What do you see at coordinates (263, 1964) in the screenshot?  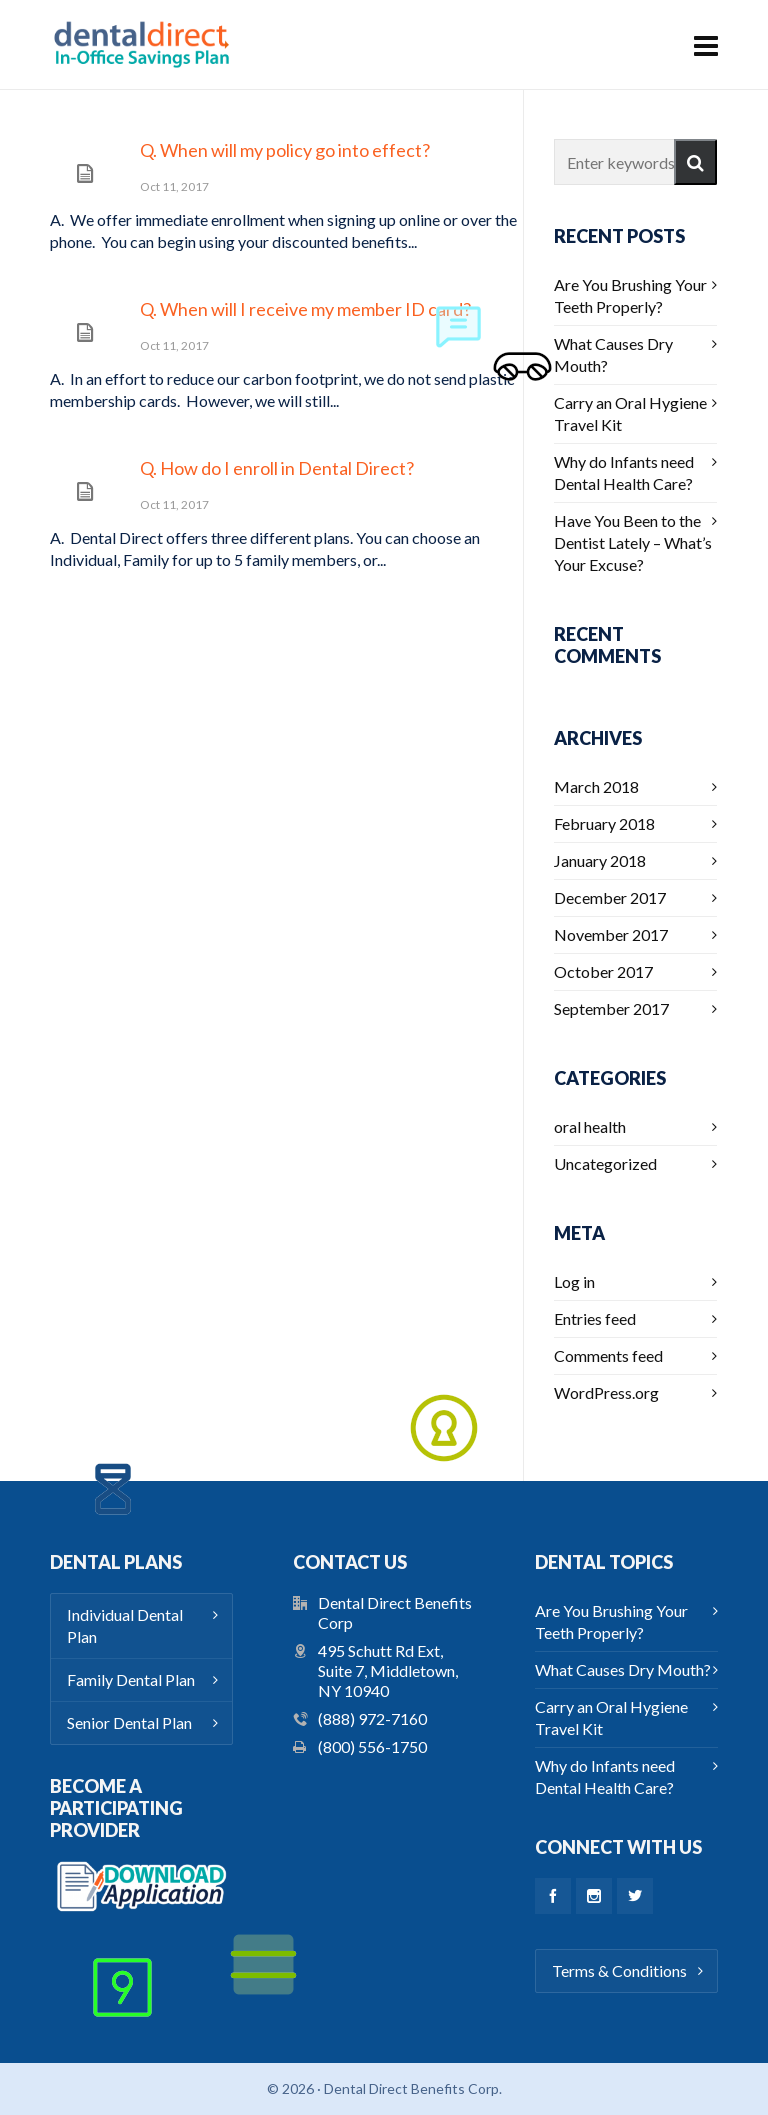 I see `indicates equality or comparison function` at bounding box center [263, 1964].